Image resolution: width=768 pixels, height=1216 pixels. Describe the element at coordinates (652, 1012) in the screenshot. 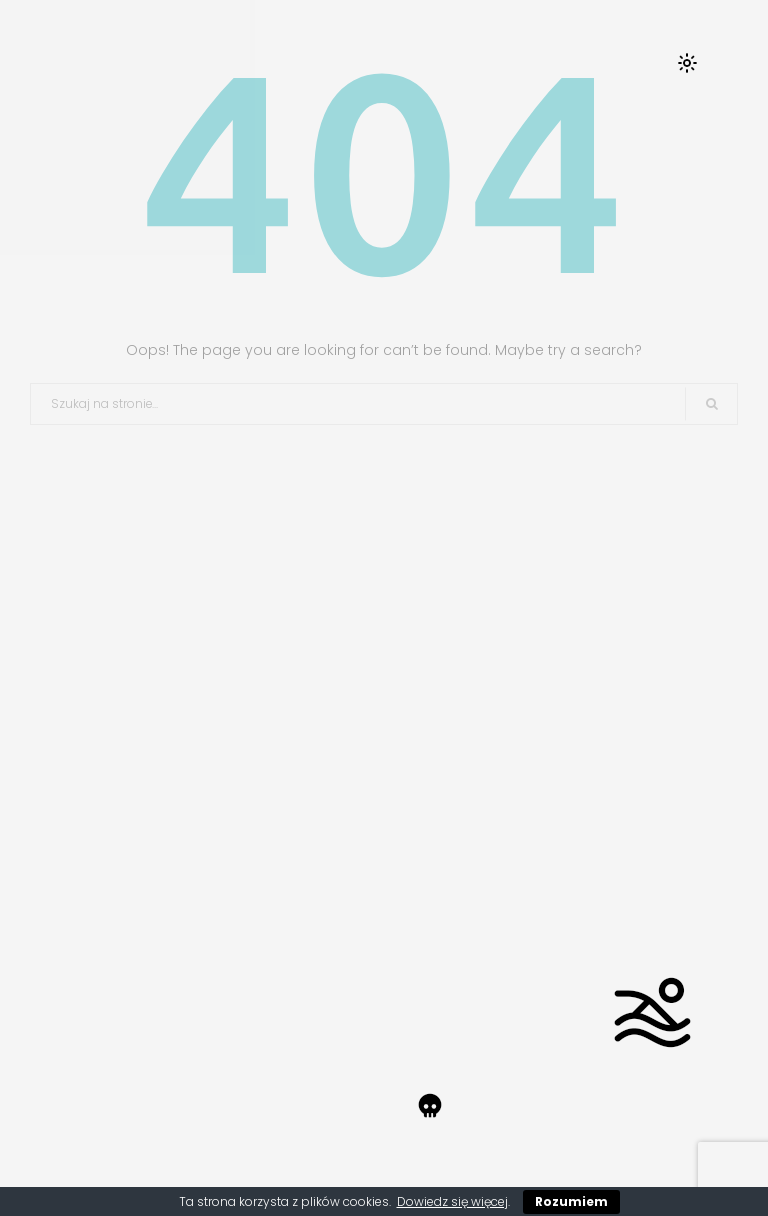

I see `access swimming or aquatic activities` at that location.